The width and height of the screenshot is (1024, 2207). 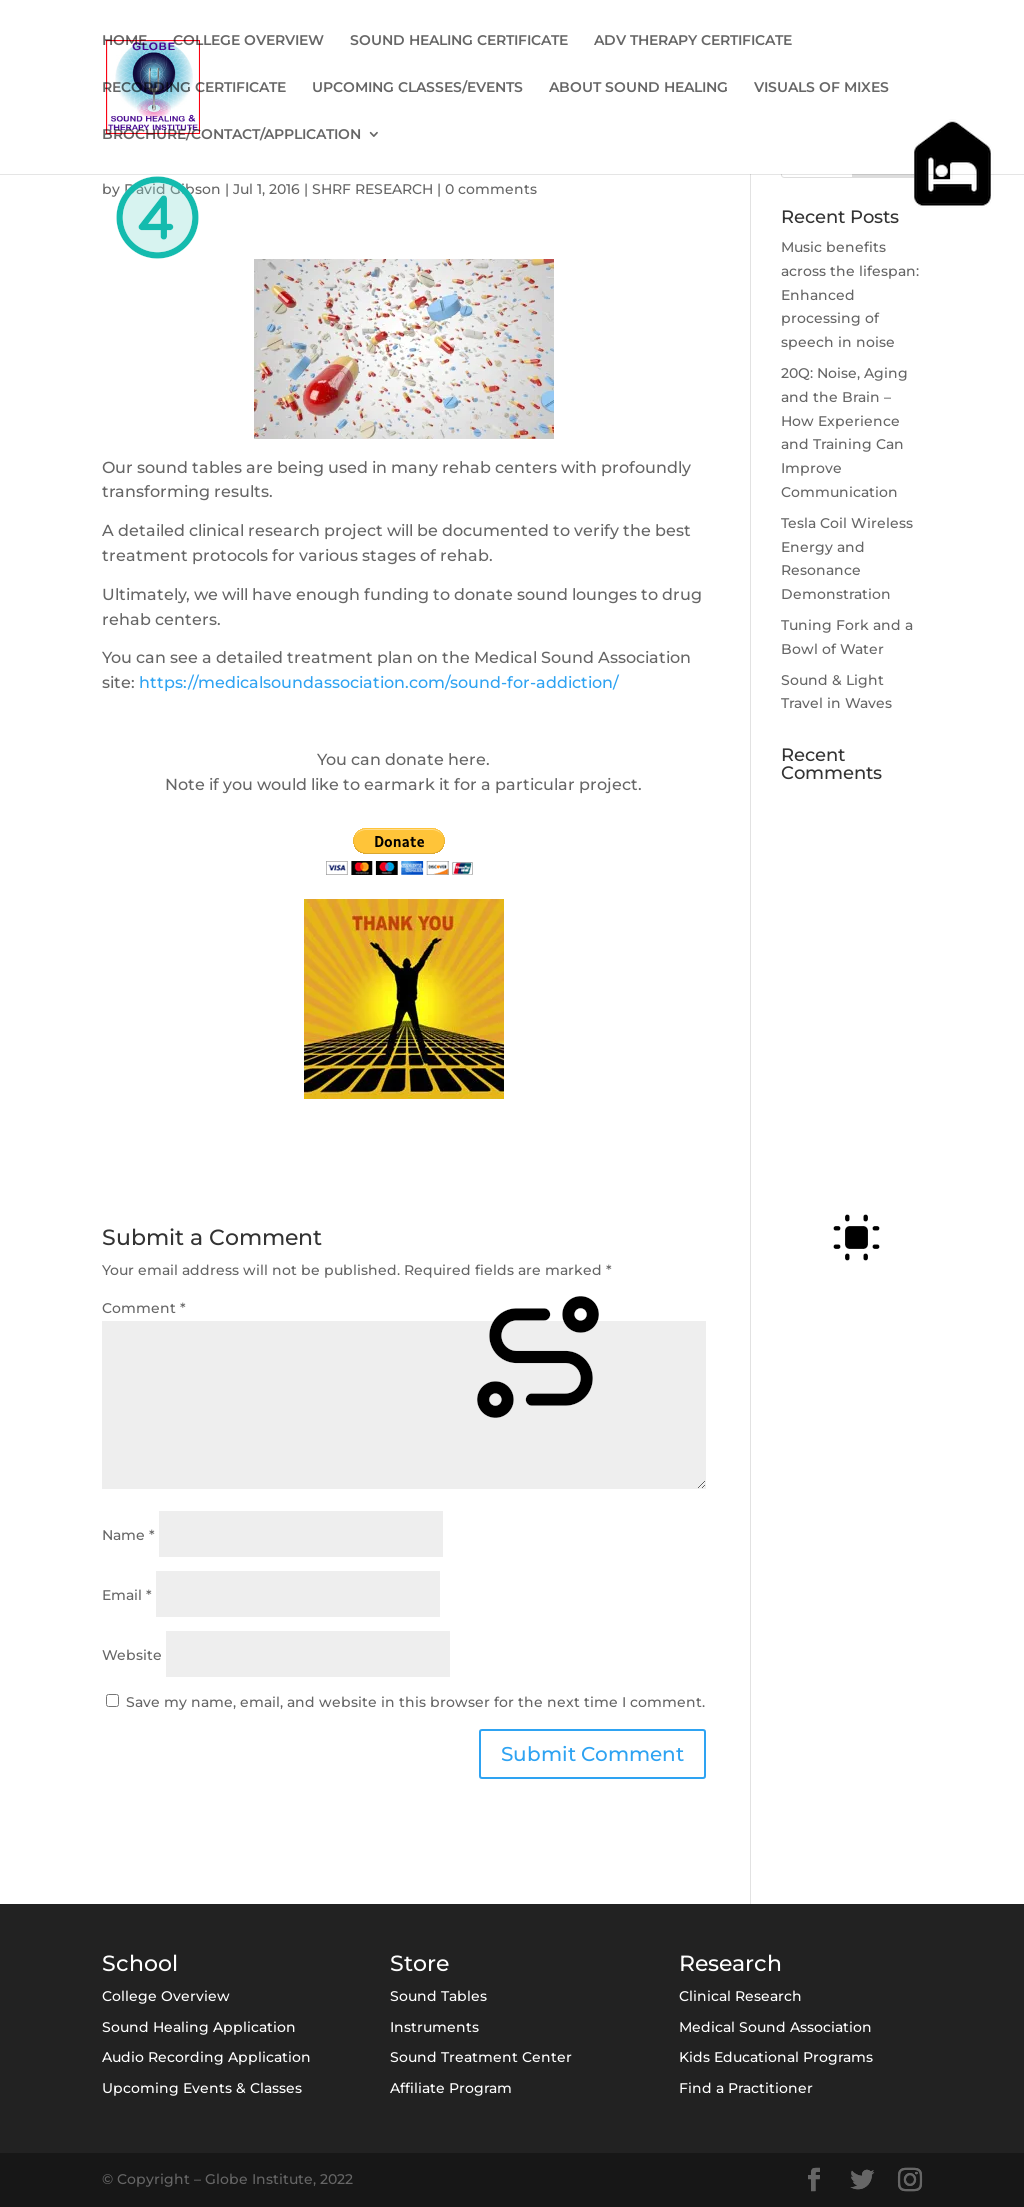 I want to click on indicates step four in a multi-step process, so click(x=157, y=217).